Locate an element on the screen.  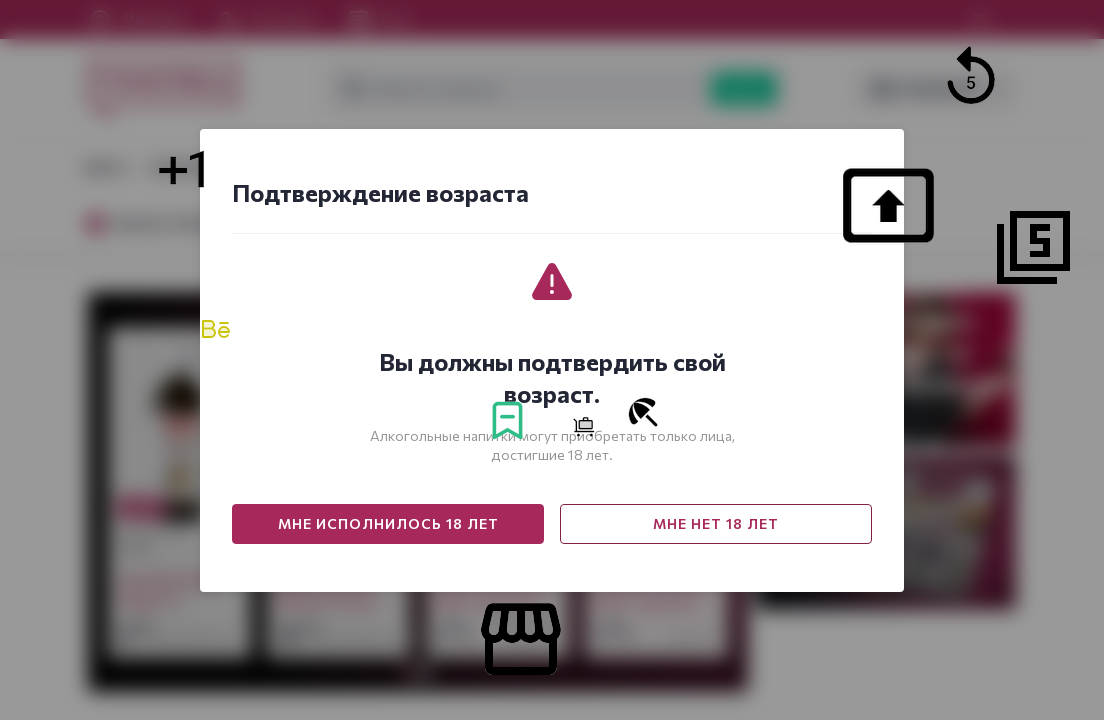
start screen sharing or presentation mode is located at coordinates (888, 205).